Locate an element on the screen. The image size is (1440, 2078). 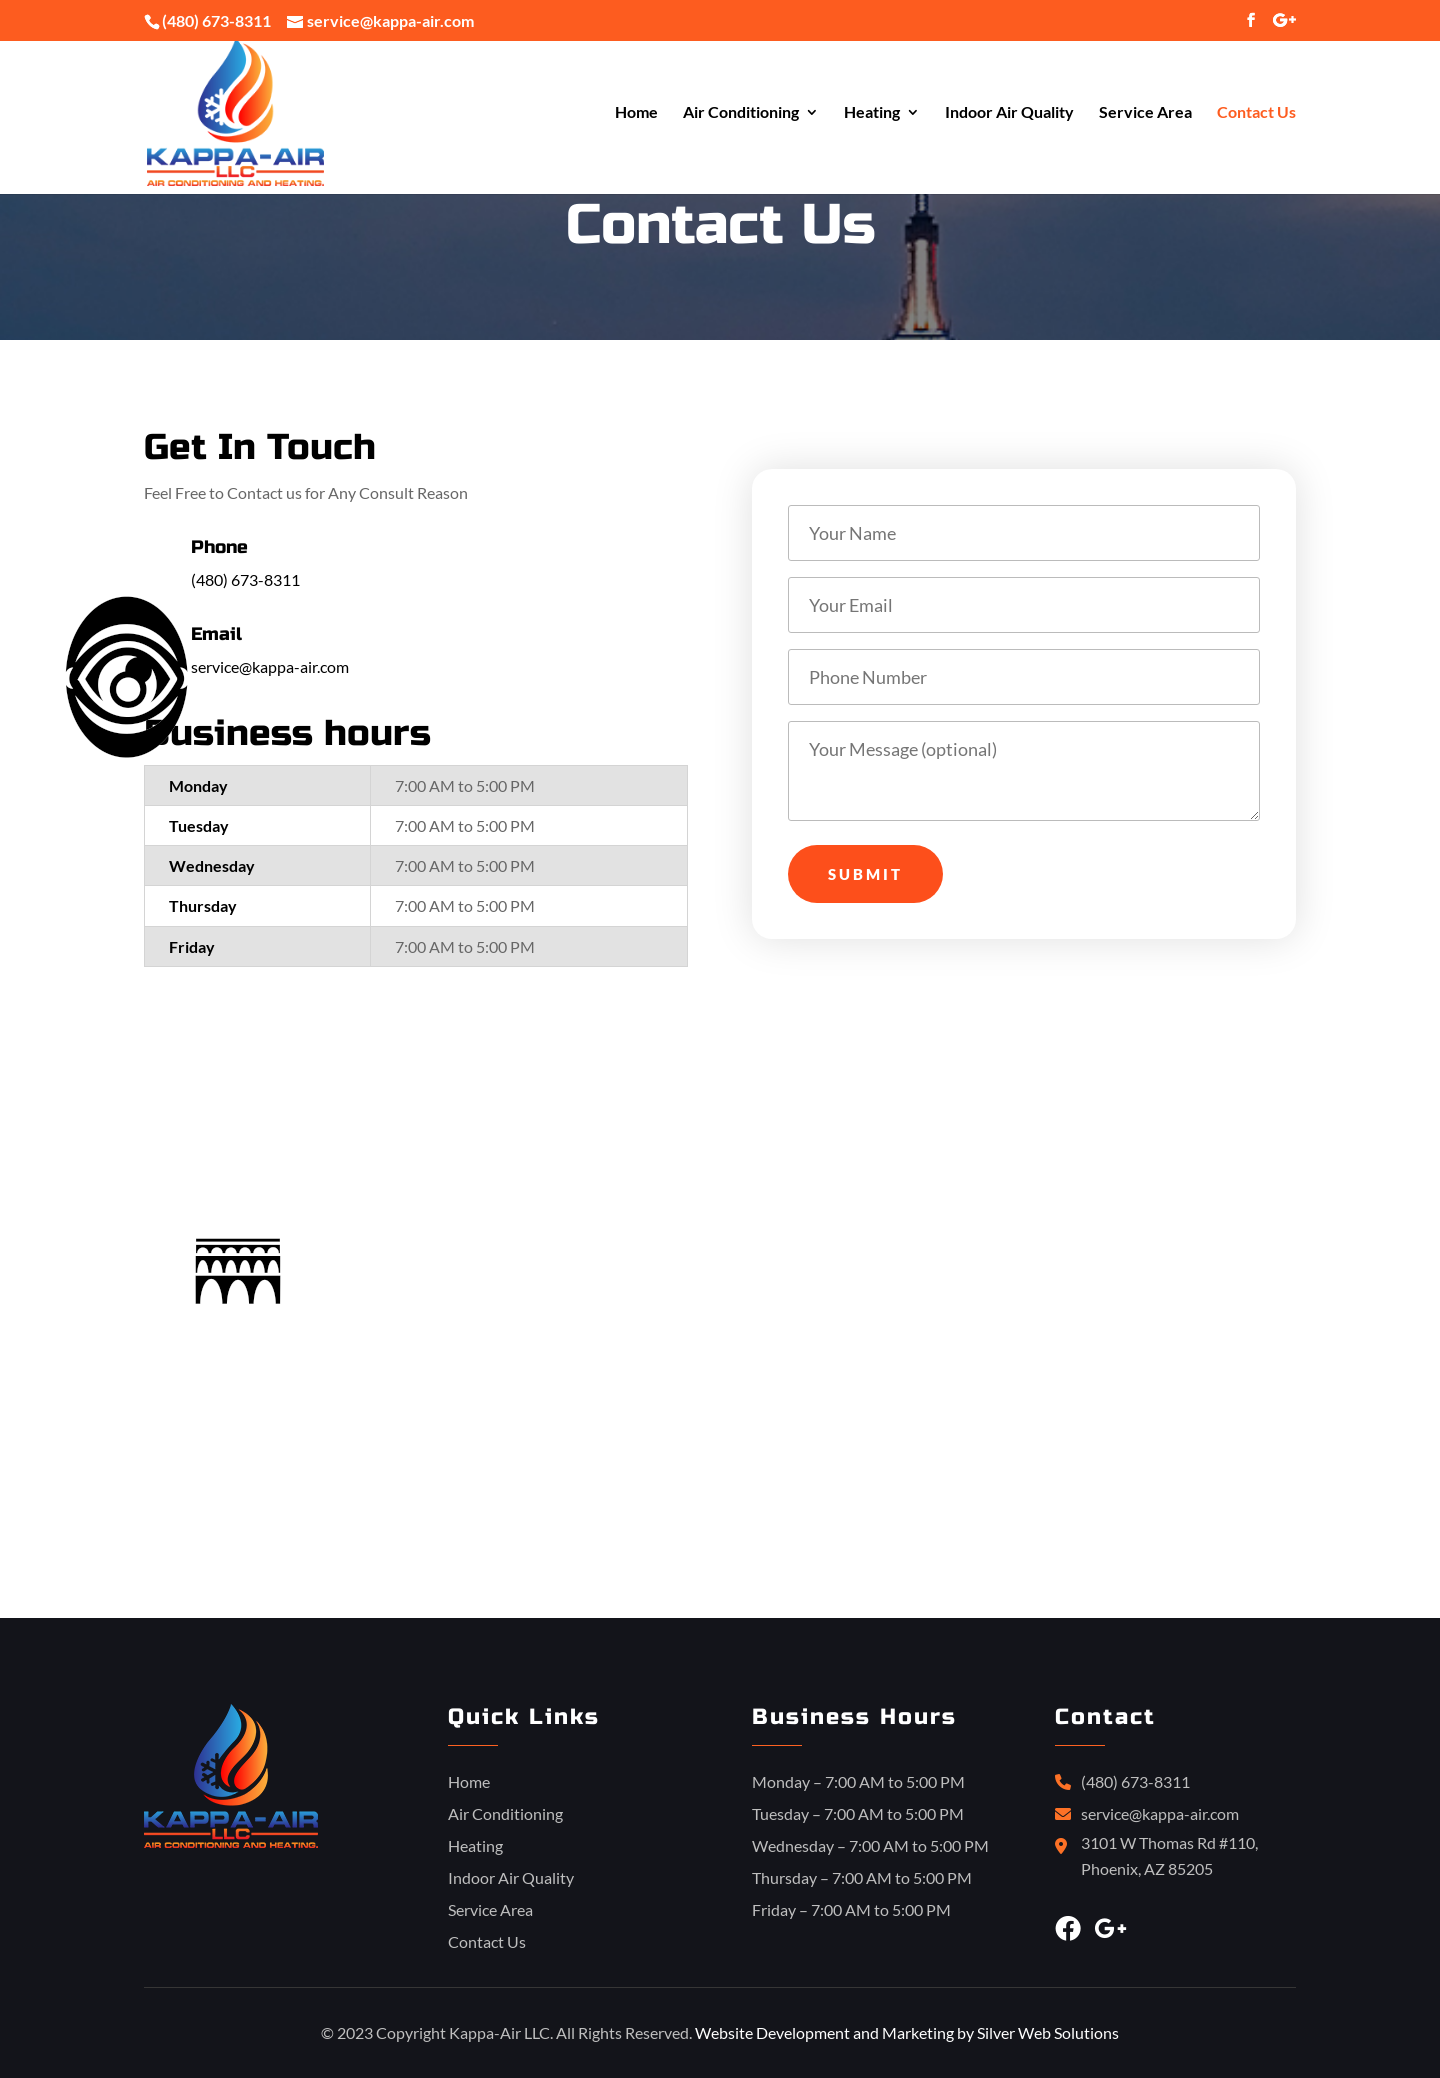
select cyclops character or creature type is located at coordinates (126, 677).